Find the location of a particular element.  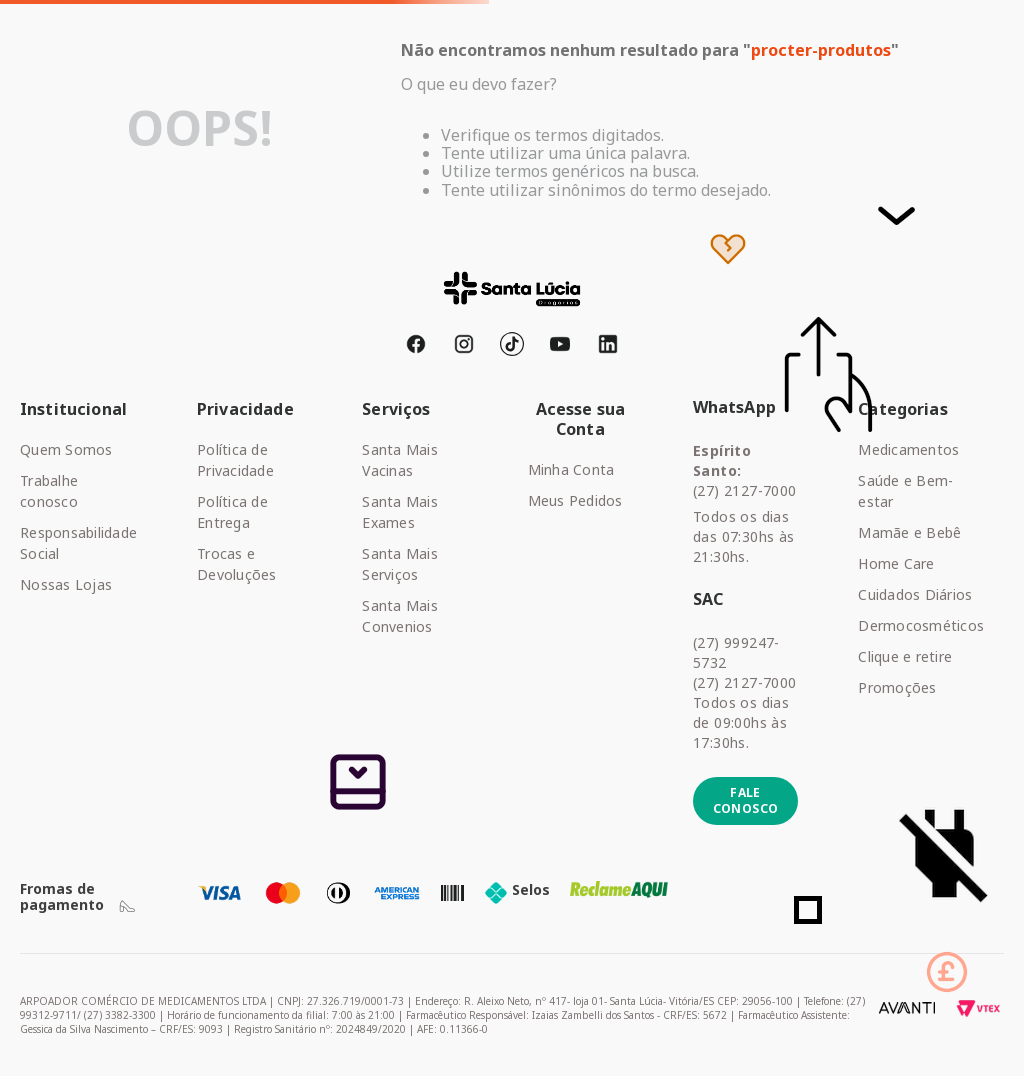

view balance in british pounds is located at coordinates (947, 972).